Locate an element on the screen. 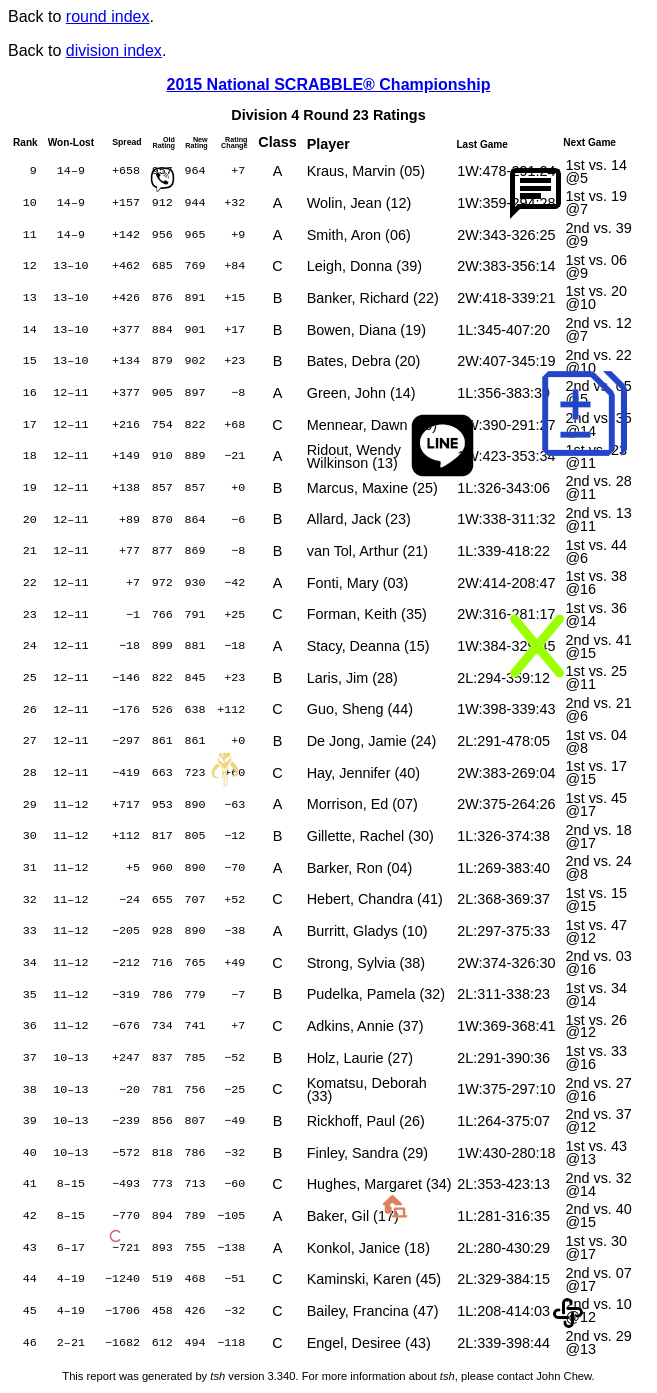  open Viber messaging app is located at coordinates (162, 179).